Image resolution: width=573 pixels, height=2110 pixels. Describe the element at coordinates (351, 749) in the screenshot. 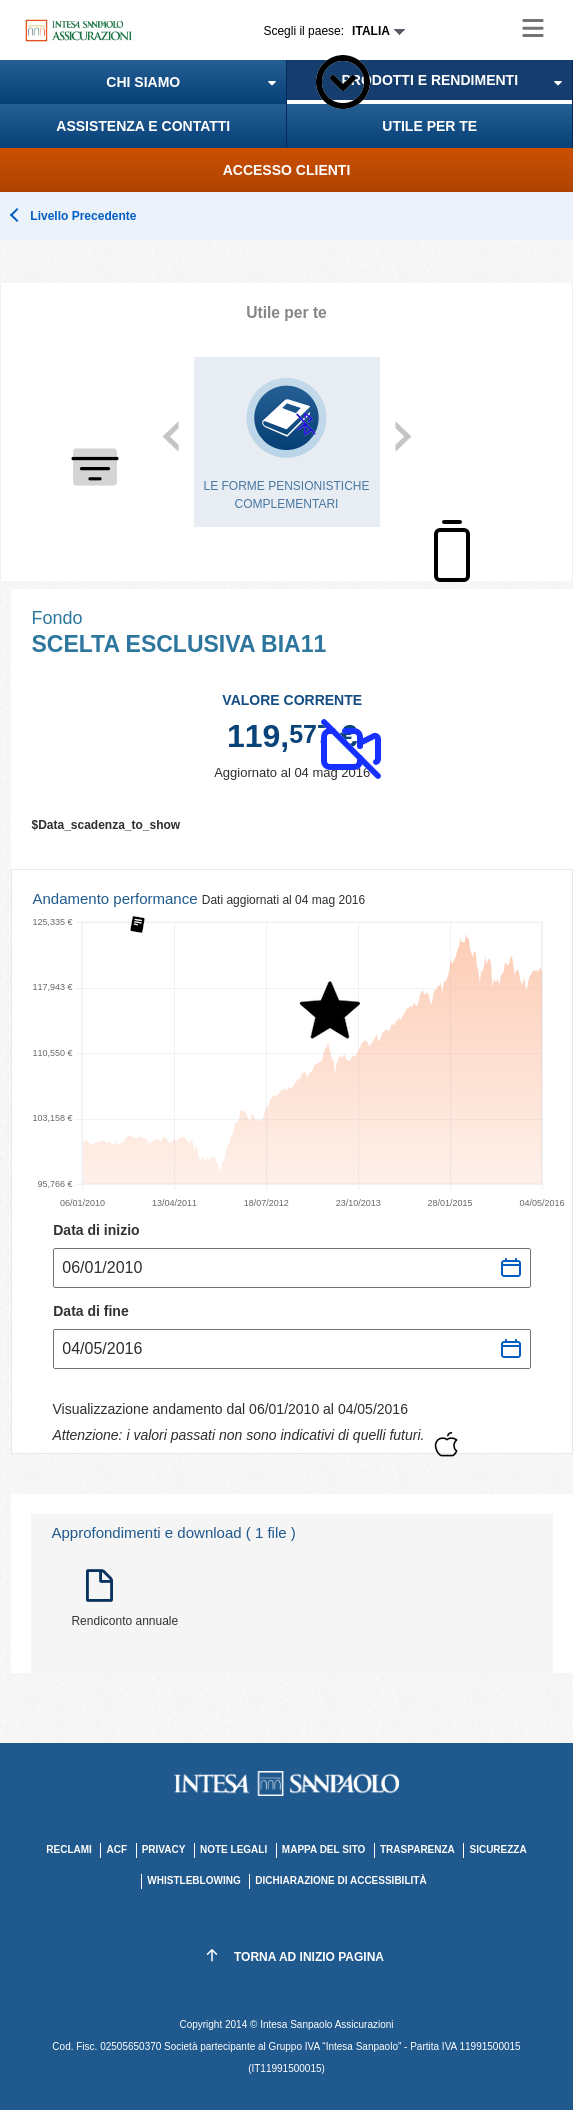

I see `turn off camera or disable video` at that location.